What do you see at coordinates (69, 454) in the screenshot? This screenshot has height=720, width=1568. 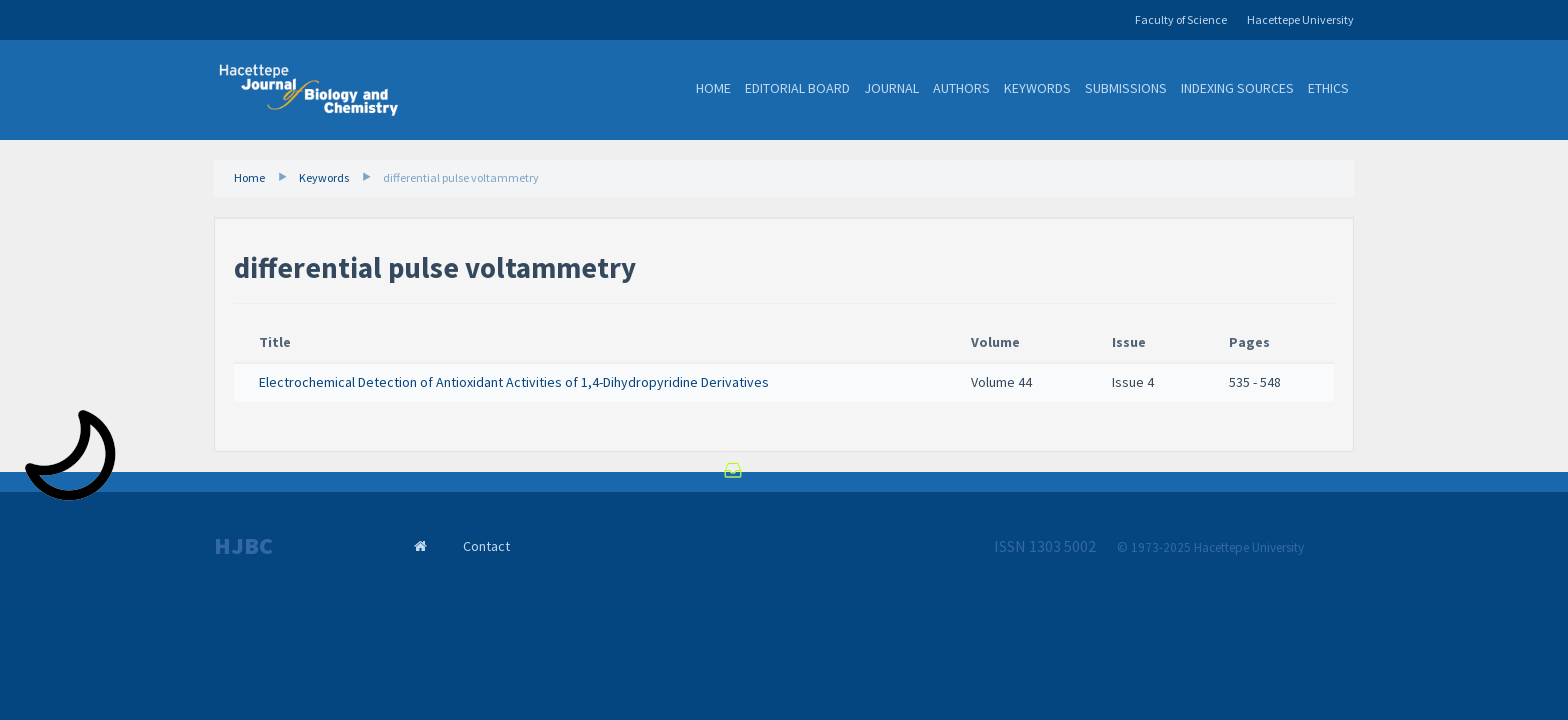 I see `switch to dark mode` at bounding box center [69, 454].